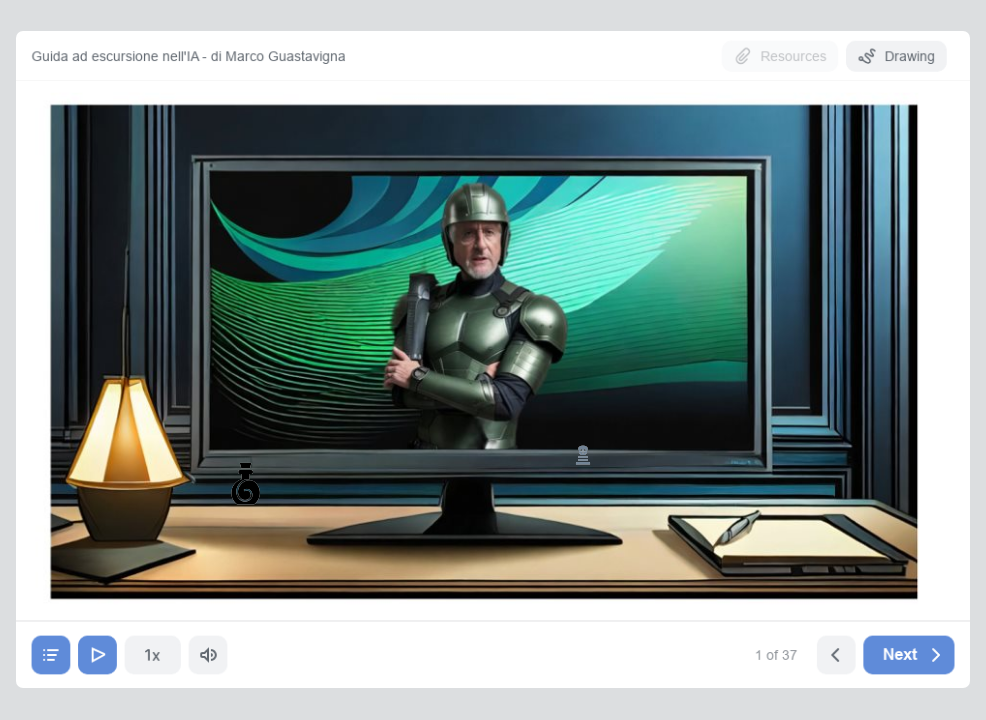 Image resolution: width=986 pixels, height=720 pixels. What do you see at coordinates (583, 455) in the screenshot?
I see `indicates a telefrag kill in-game` at bounding box center [583, 455].